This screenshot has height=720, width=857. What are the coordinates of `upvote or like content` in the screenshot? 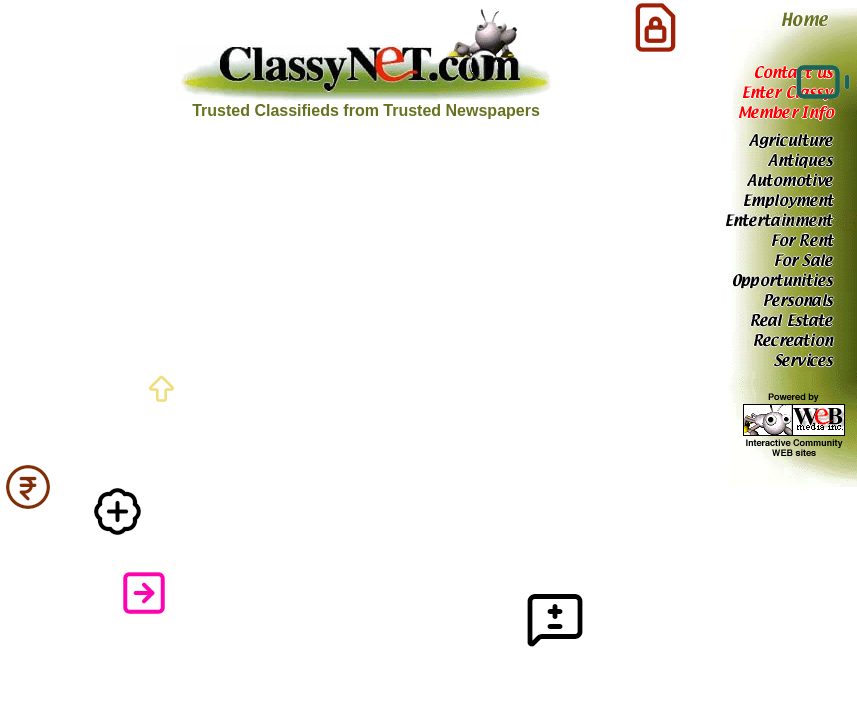 It's located at (161, 389).